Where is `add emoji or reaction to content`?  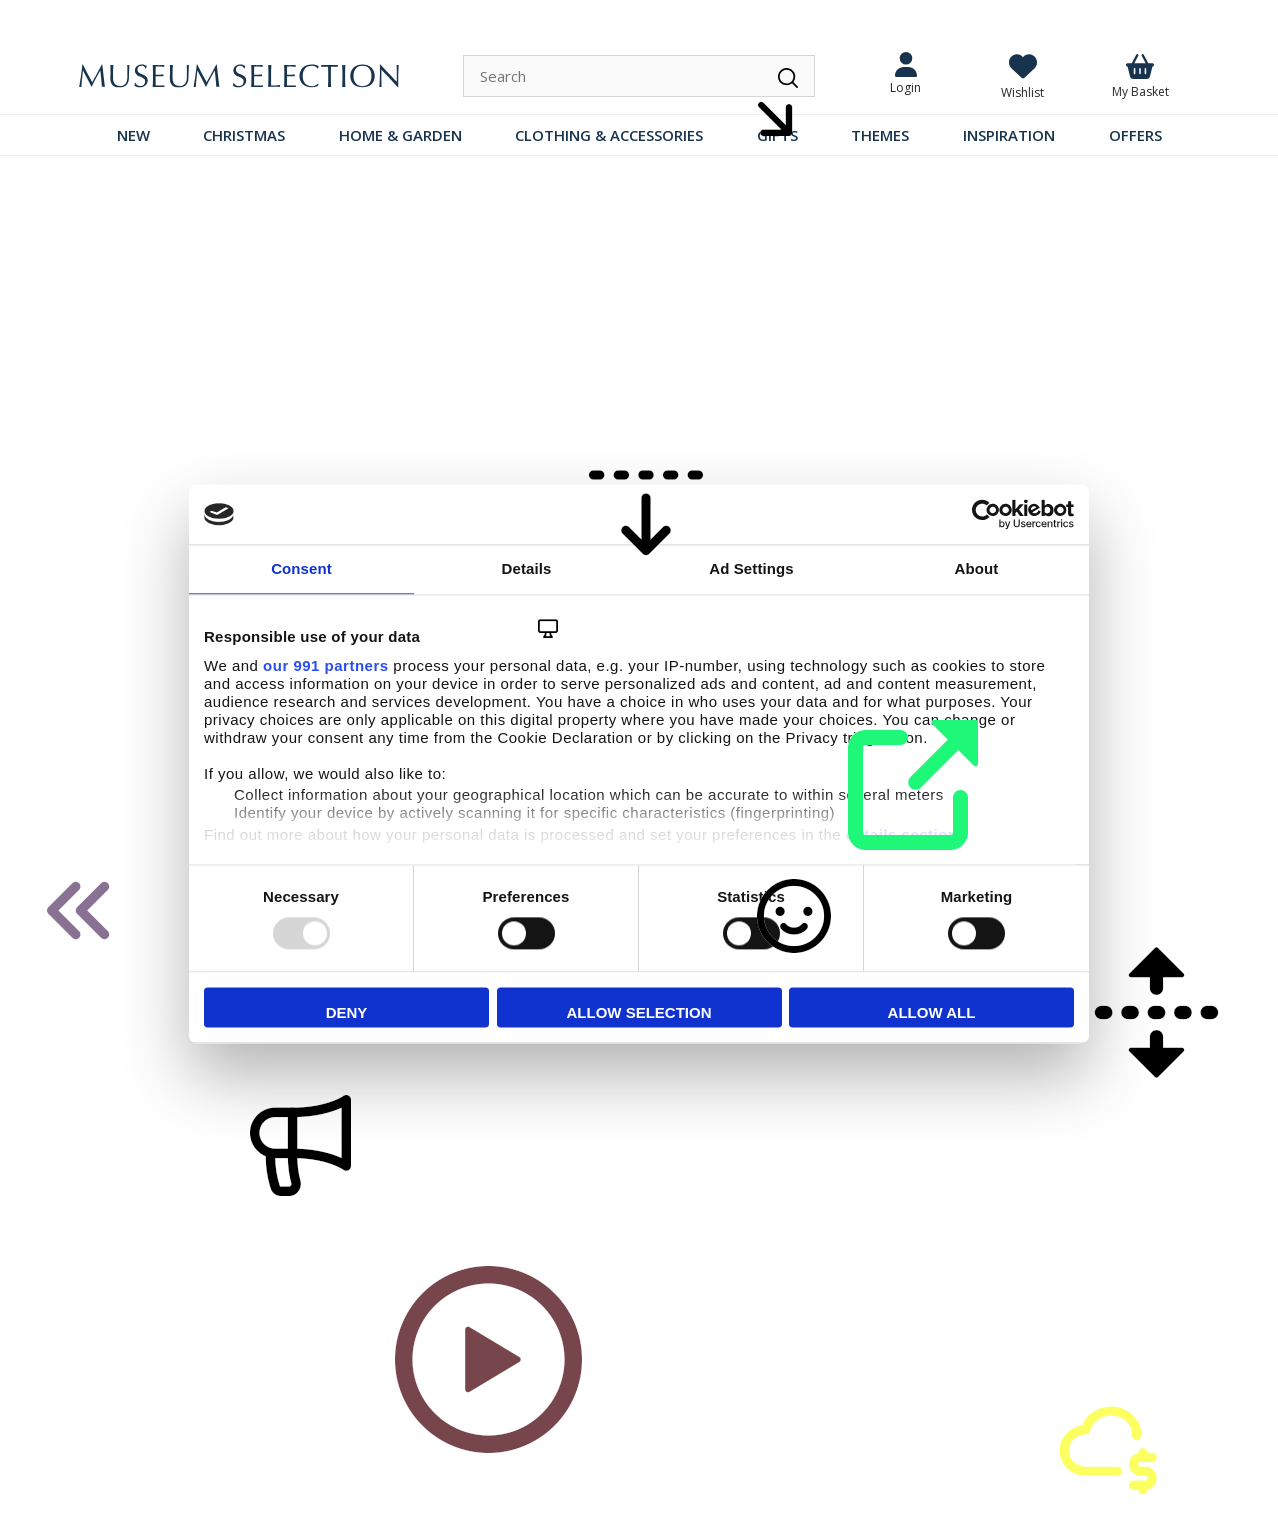 add emoji or reaction to content is located at coordinates (794, 916).